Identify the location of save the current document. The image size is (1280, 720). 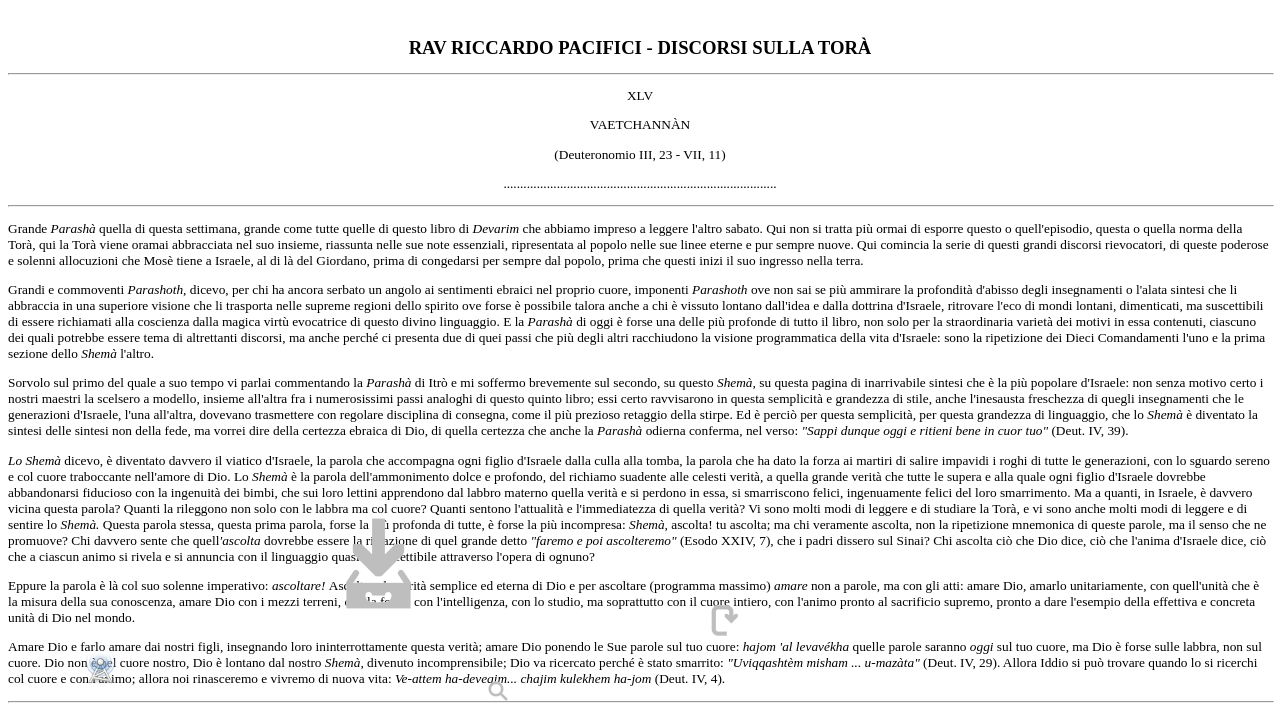
(378, 563).